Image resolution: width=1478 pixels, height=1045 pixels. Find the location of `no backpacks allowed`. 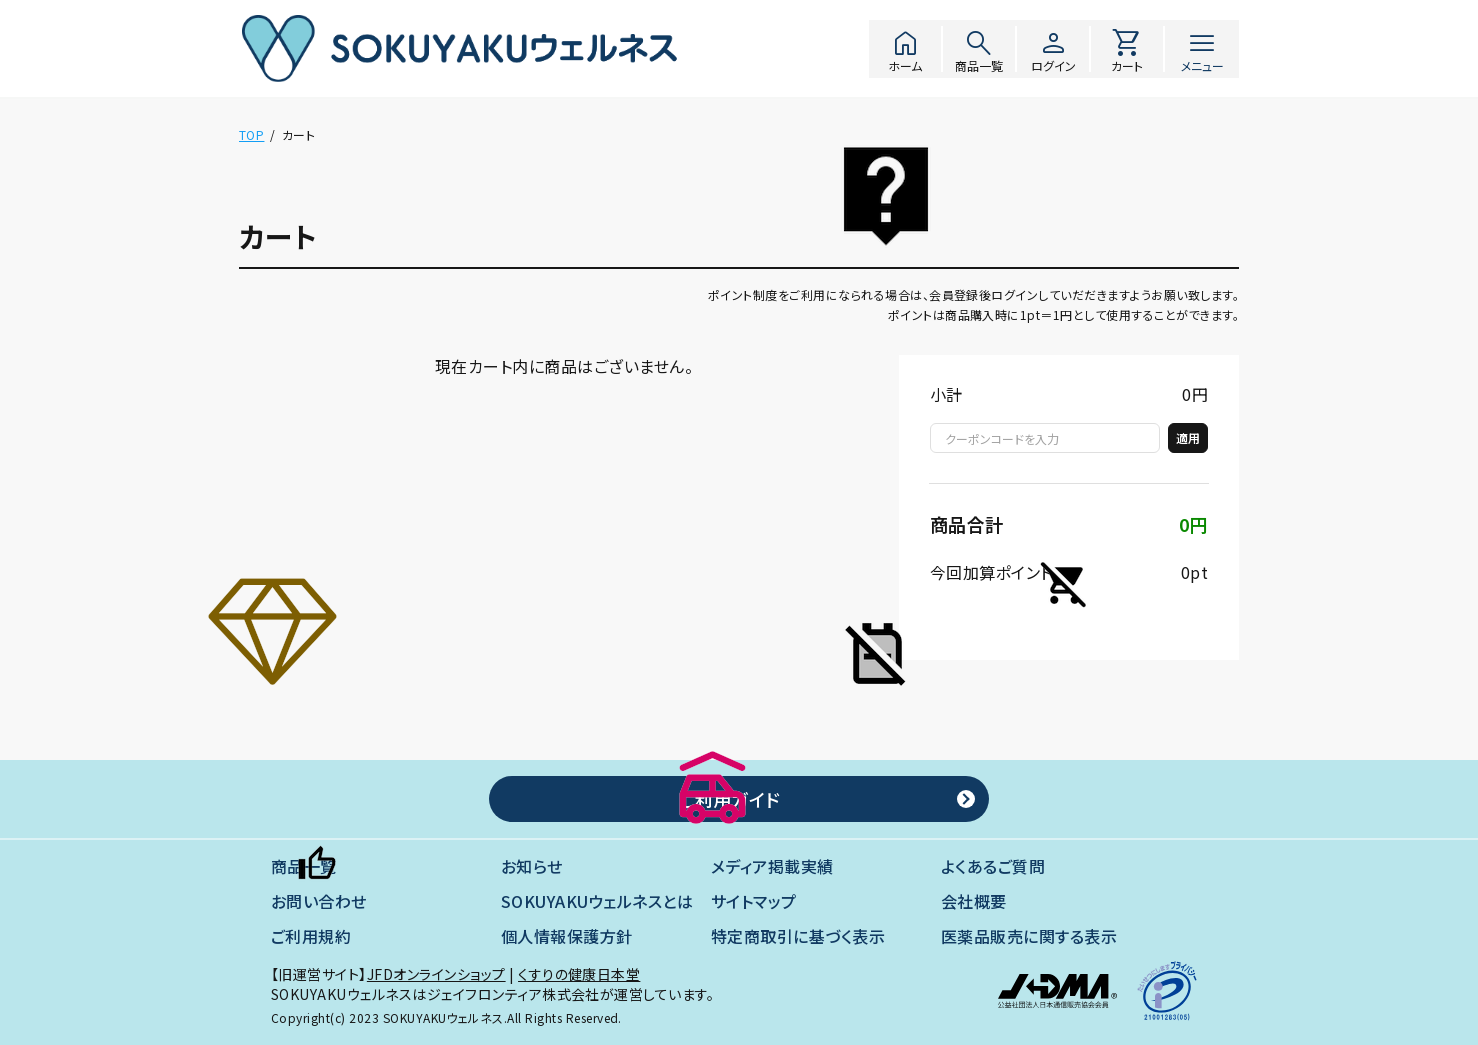

no backpacks allowed is located at coordinates (877, 653).